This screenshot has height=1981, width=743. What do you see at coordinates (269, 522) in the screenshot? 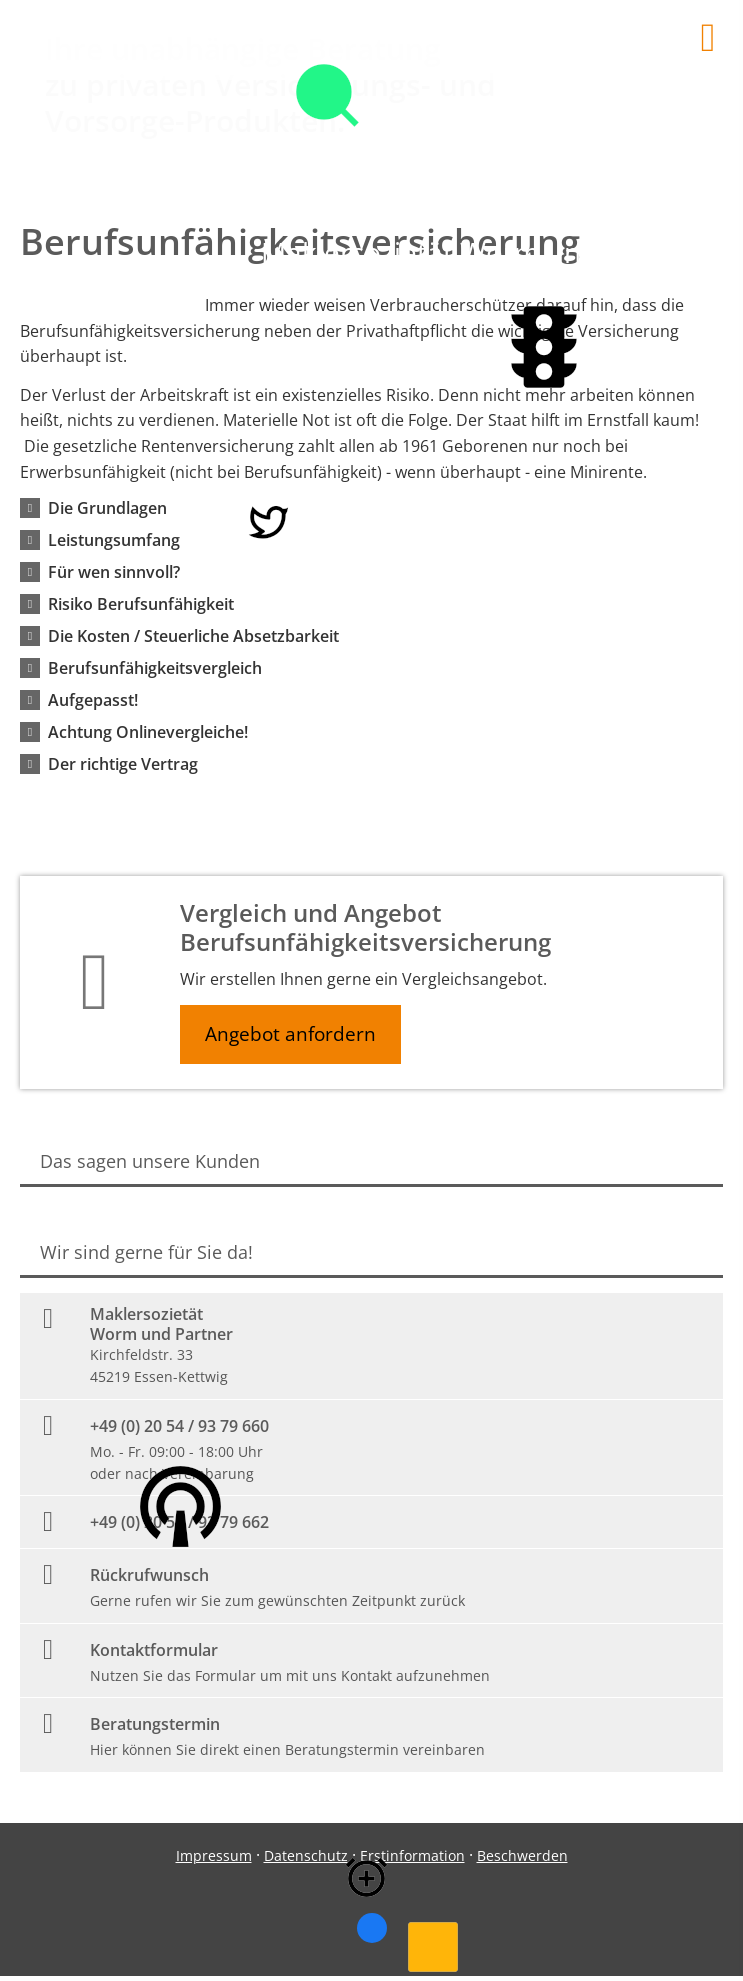
I see `open twitter` at bounding box center [269, 522].